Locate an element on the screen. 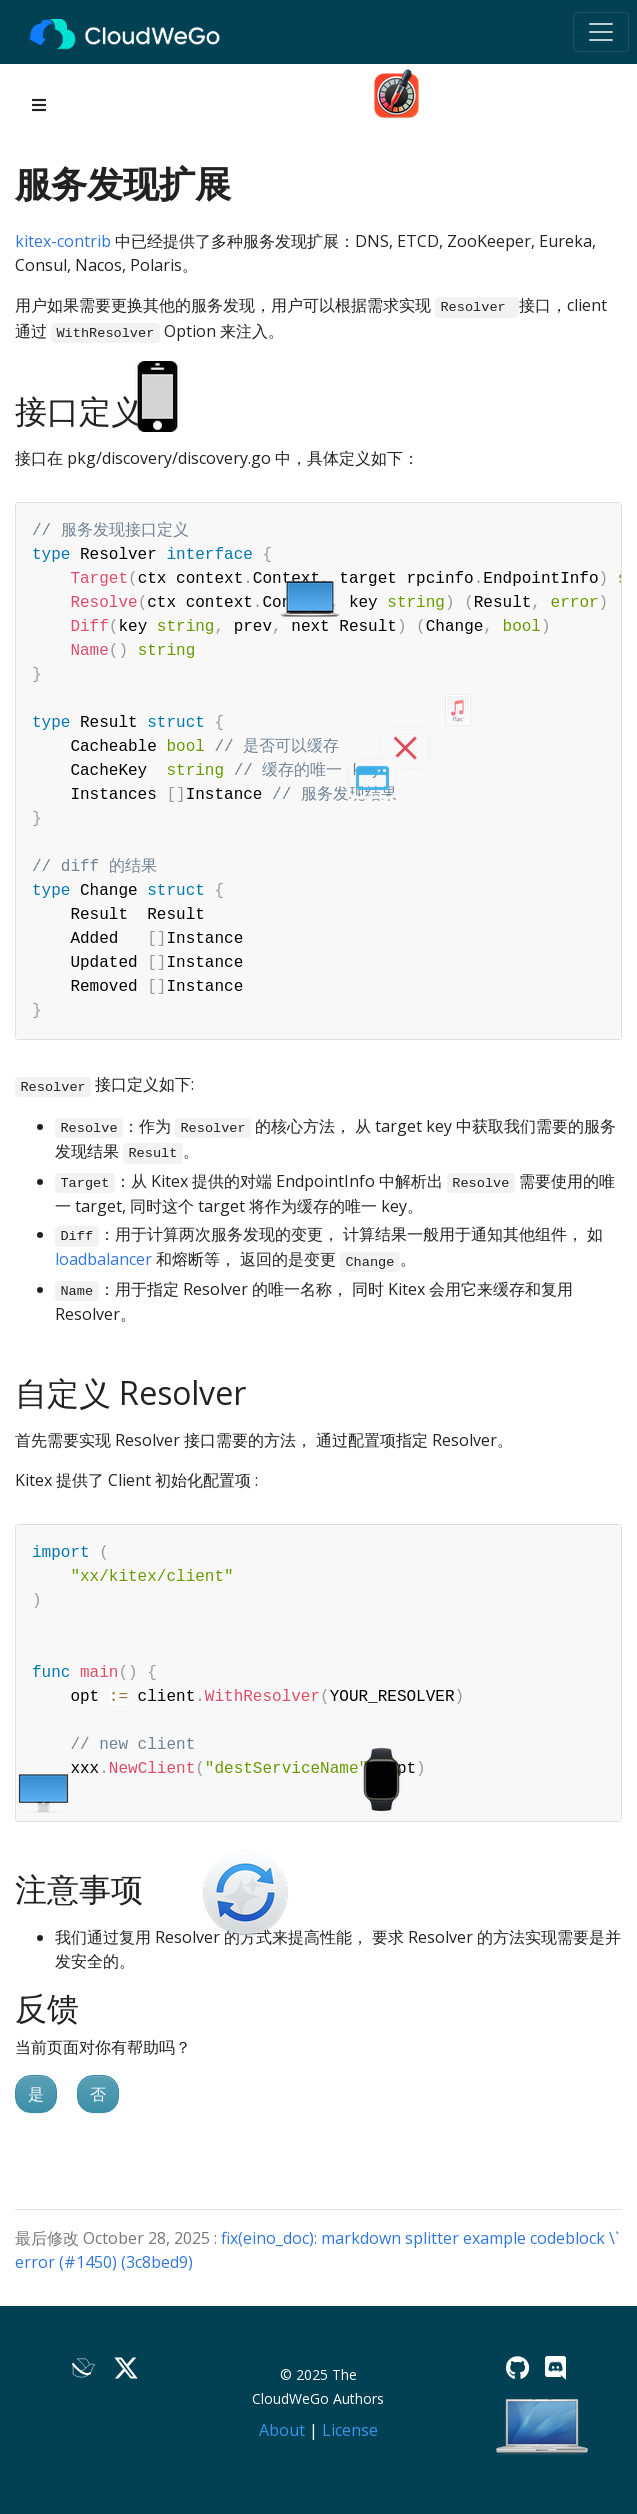 The width and height of the screenshot is (637, 2514). open digital color meter utility is located at coordinates (396, 95).